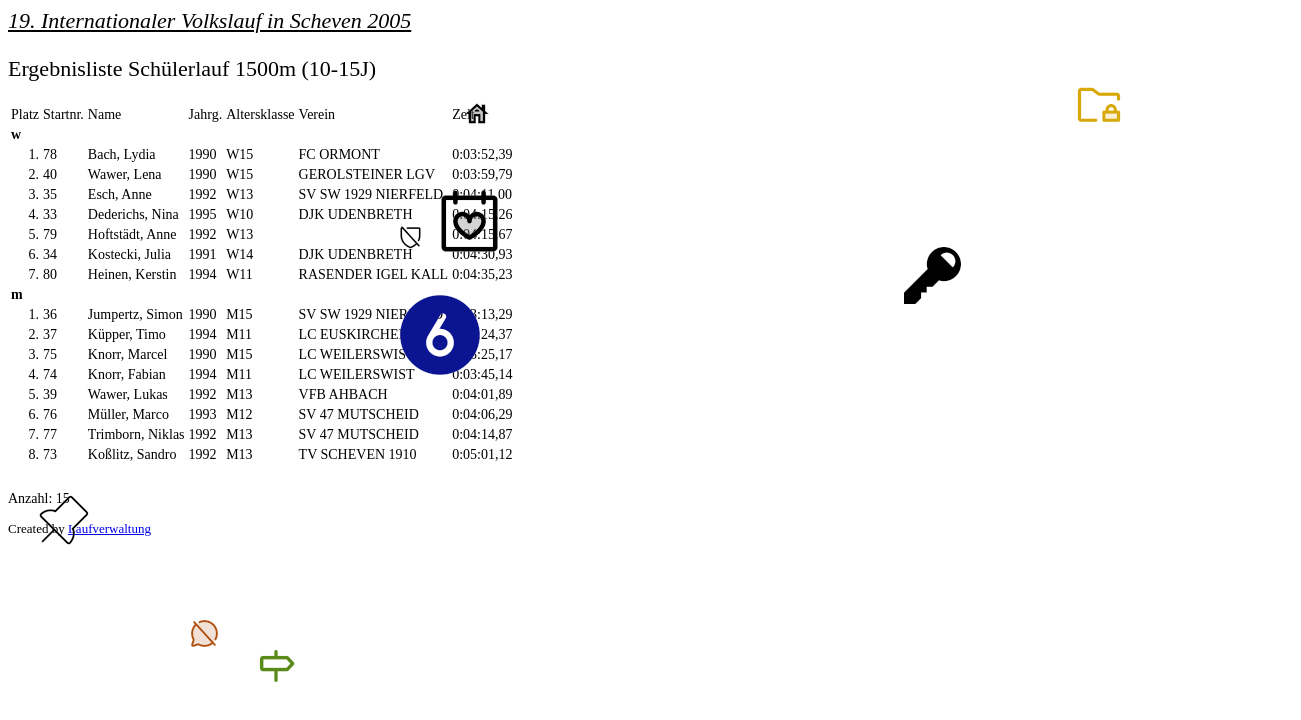  What do you see at coordinates (440, 335) in the screenshot?
I see `indicates step 6 in a multi-step process` at bounding box center [440, 335].